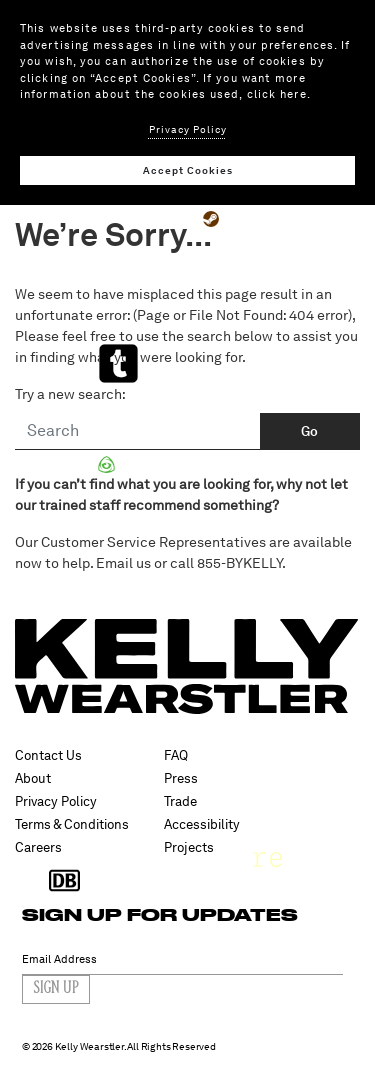  Describe the element at coordinates (64, 880) in the screenshot. I see `deutsche bahn logo - german railway company` at that location.